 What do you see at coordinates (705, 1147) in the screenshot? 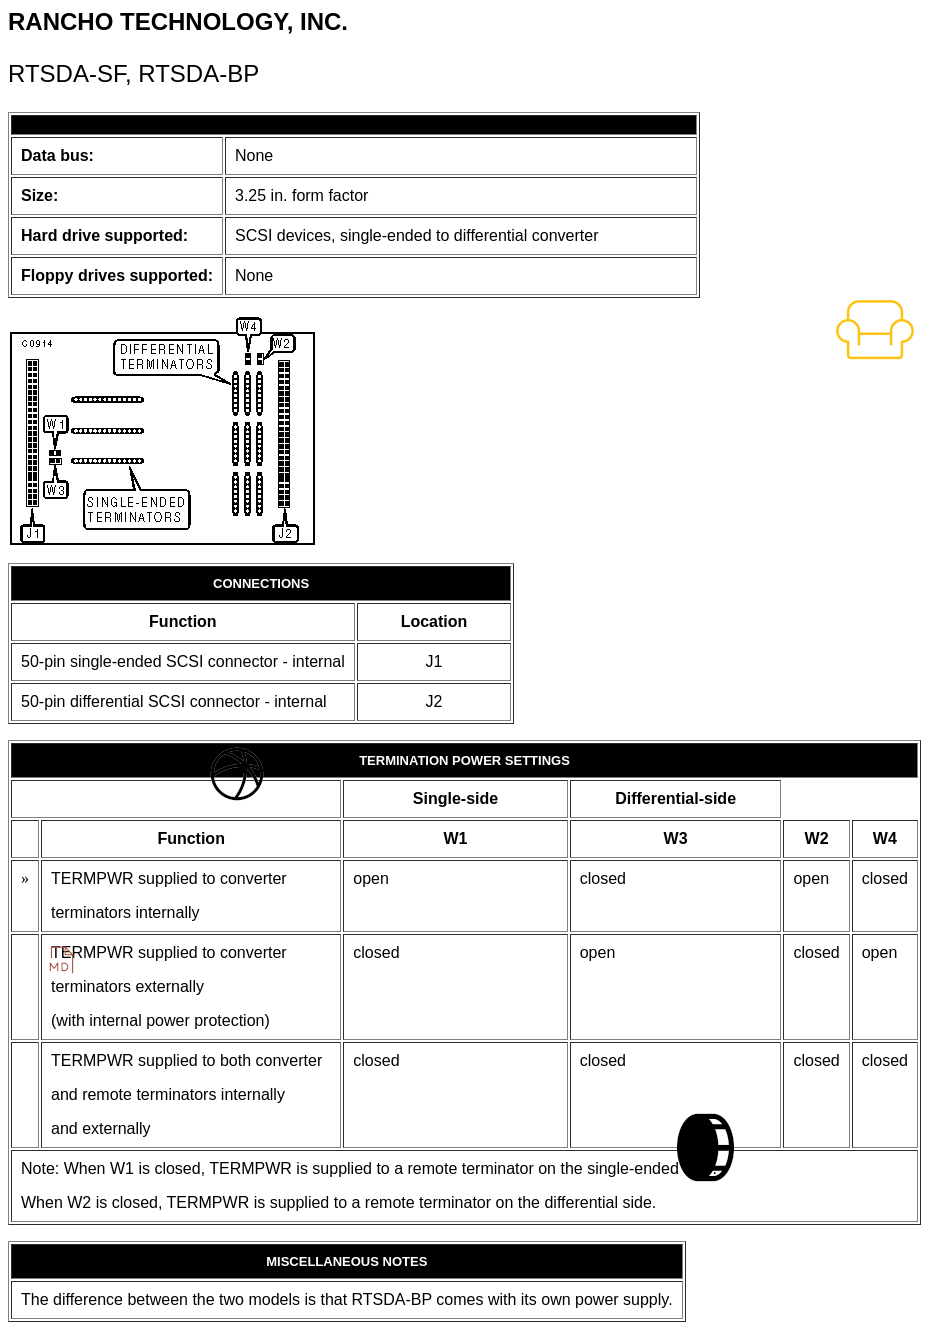
I see `view coin or currency balance` at bounding box center [705, 1147].